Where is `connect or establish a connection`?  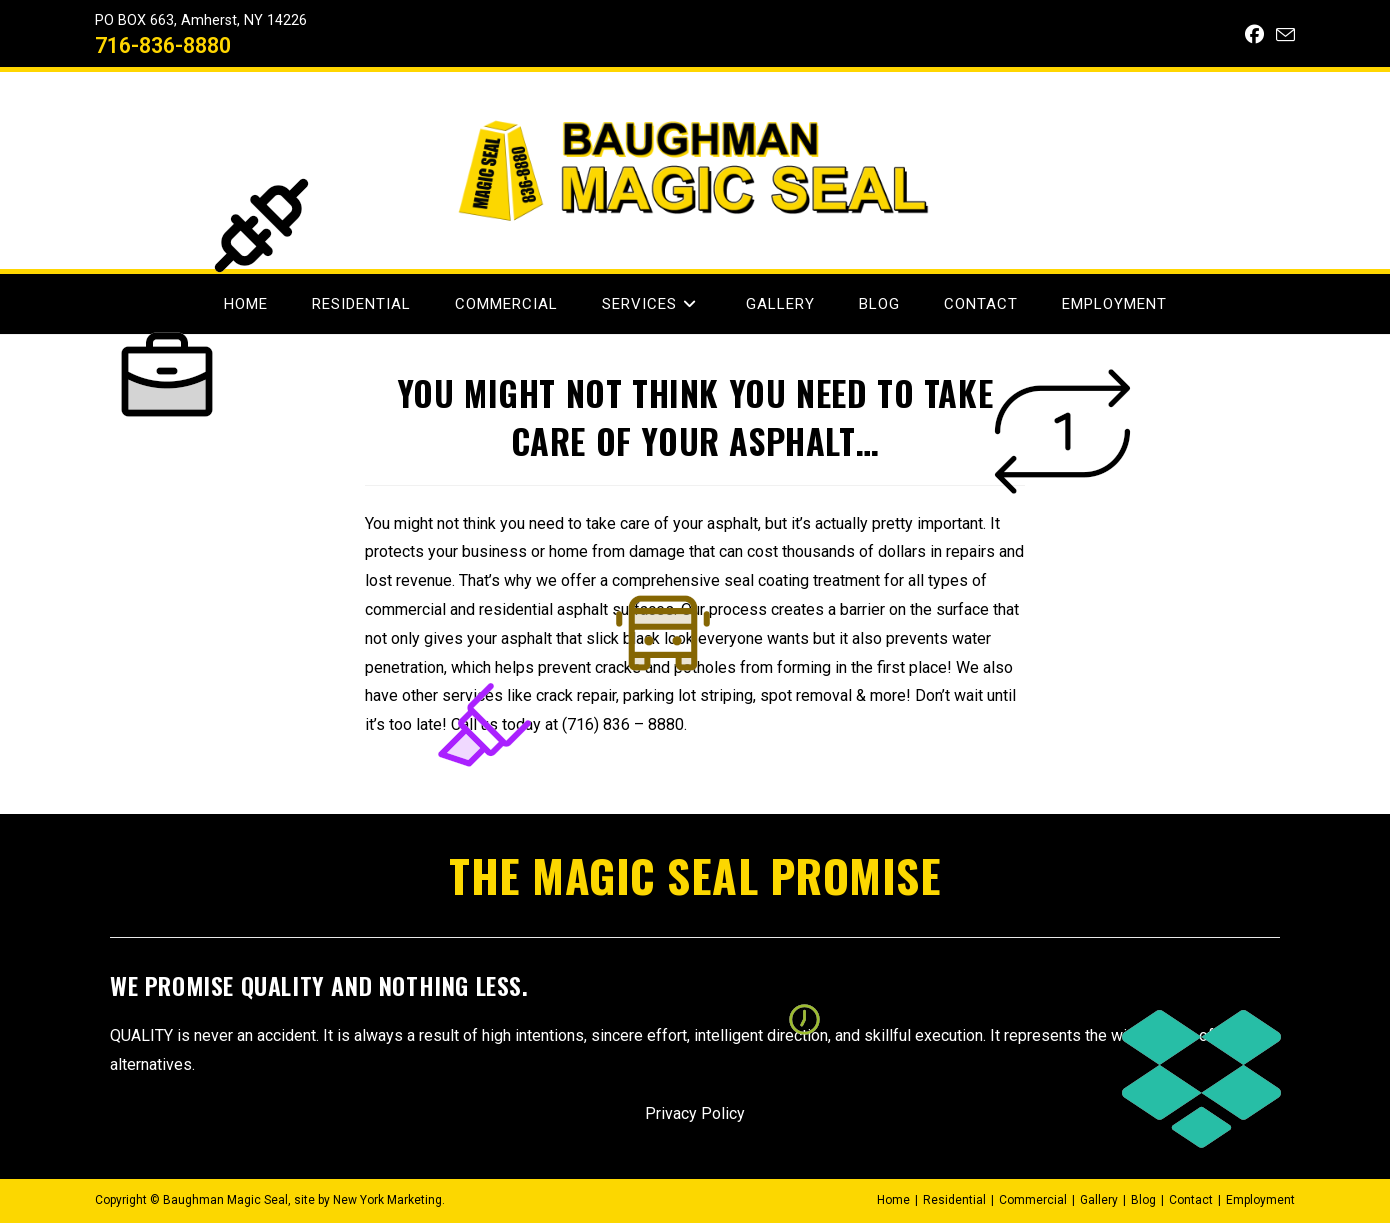 connect or establish a connection is located at coordinates (261, 225).